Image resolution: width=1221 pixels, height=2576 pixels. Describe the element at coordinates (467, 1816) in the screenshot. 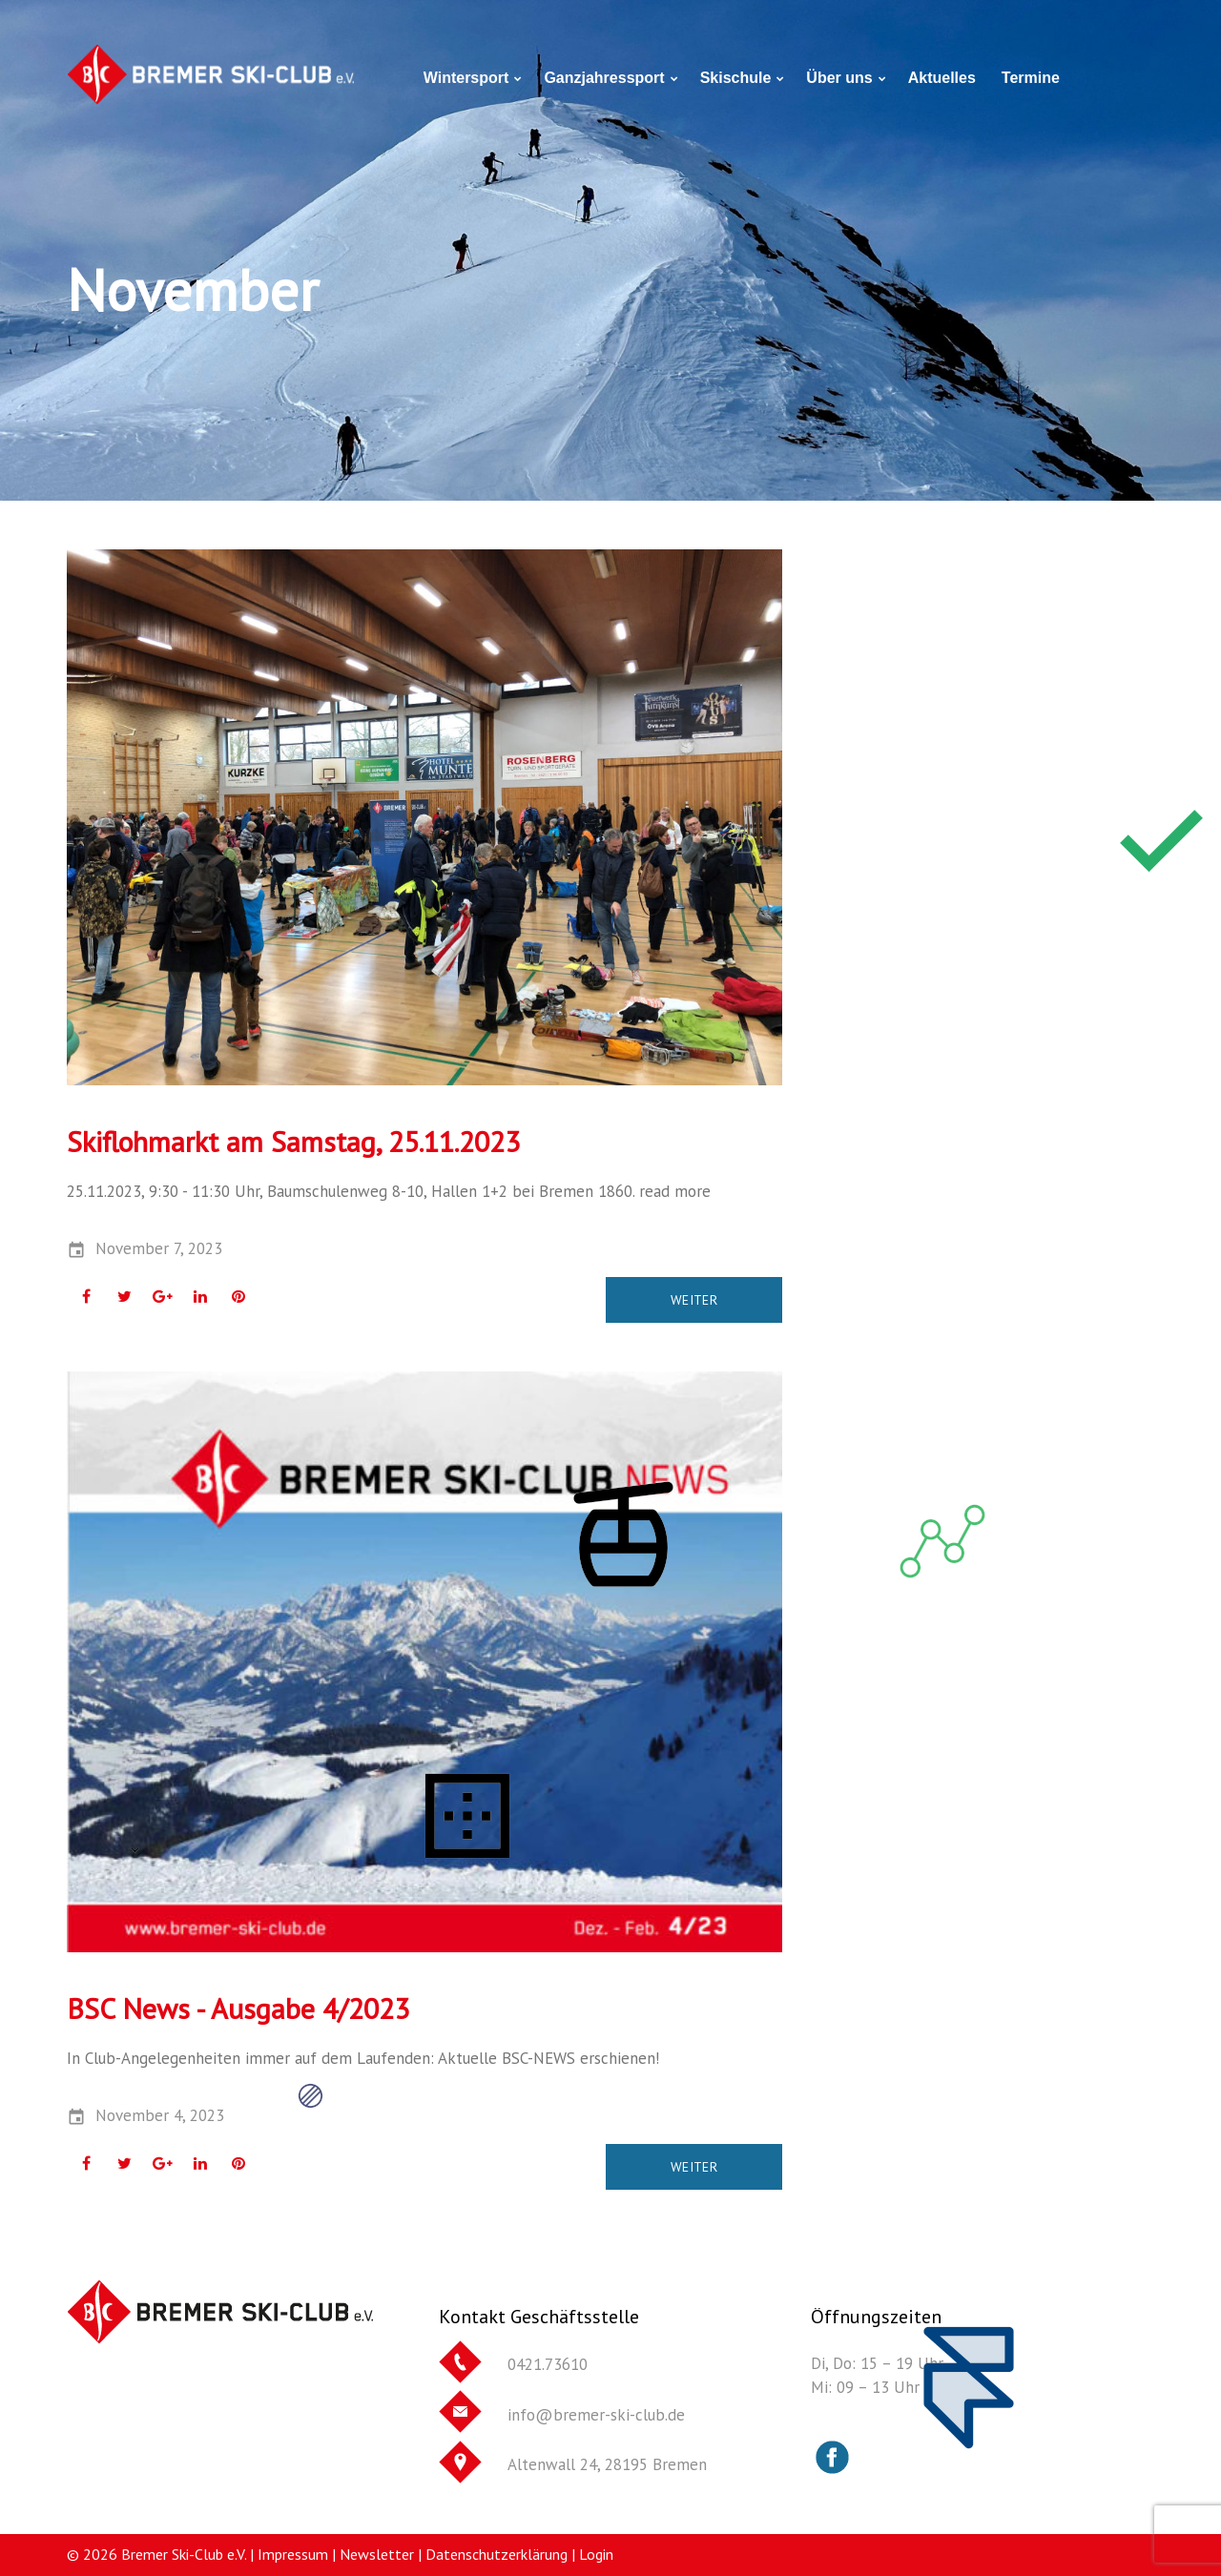

I see `apply outer border to selection` at that location.